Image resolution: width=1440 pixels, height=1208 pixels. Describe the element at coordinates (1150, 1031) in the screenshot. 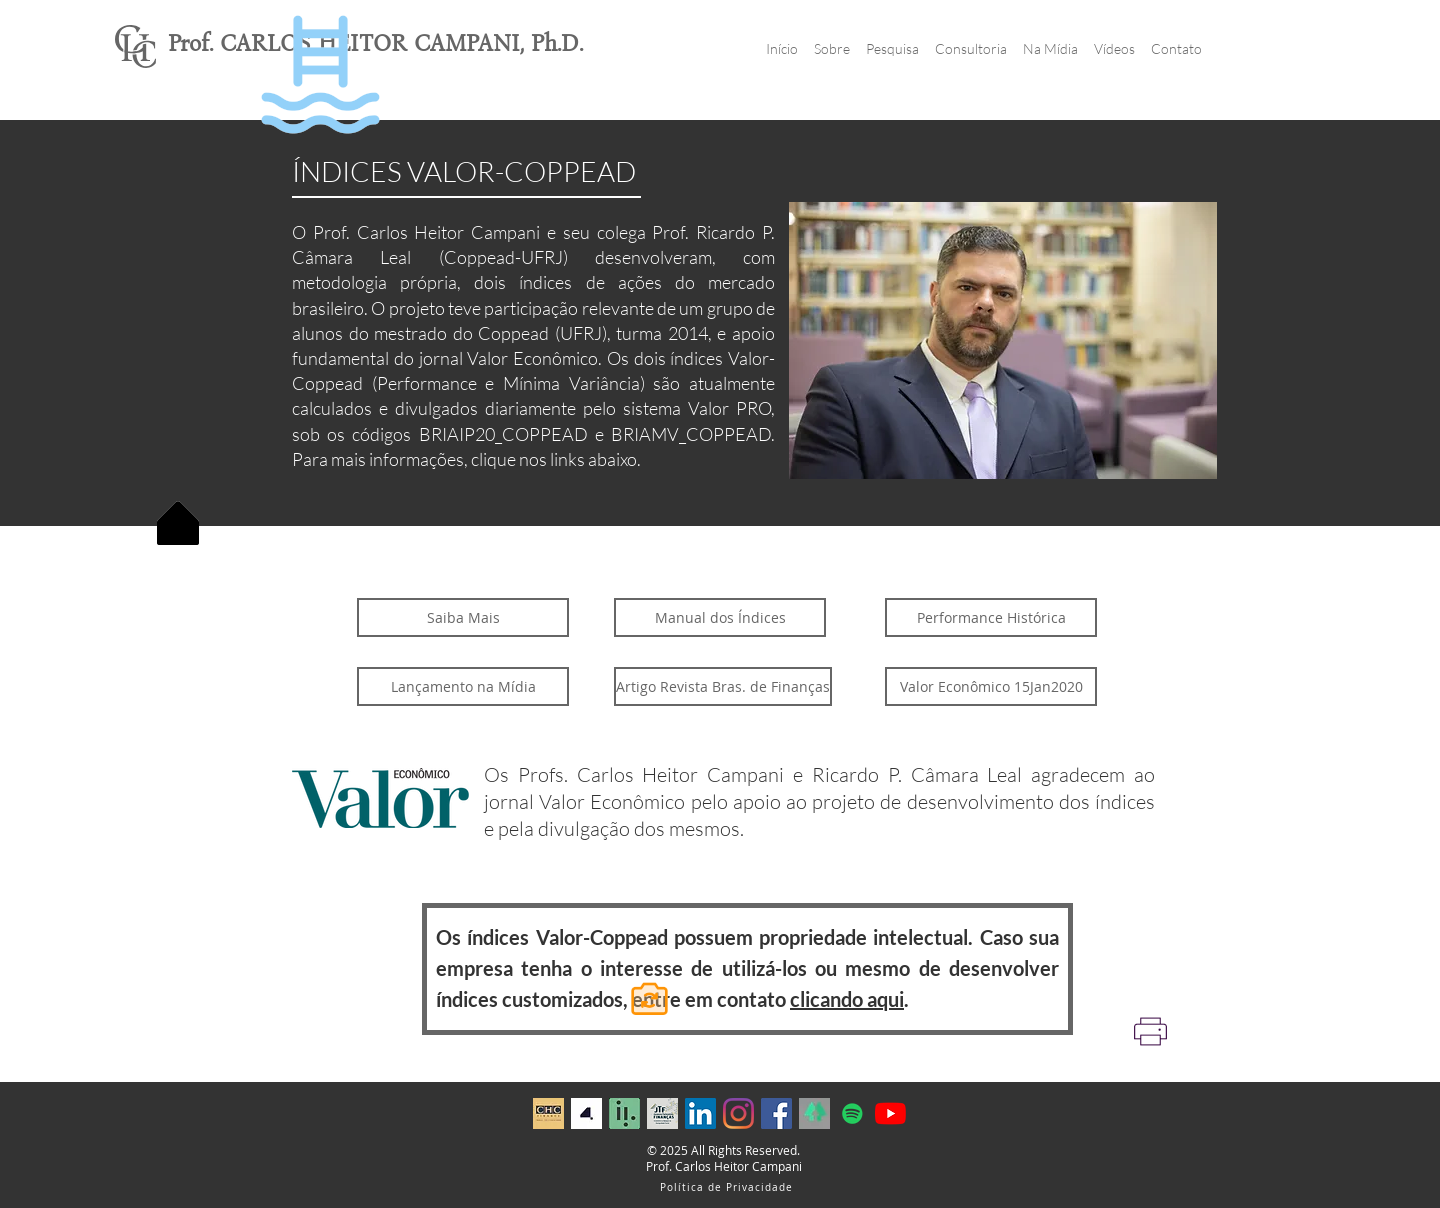

I see `print the current document` at that location.